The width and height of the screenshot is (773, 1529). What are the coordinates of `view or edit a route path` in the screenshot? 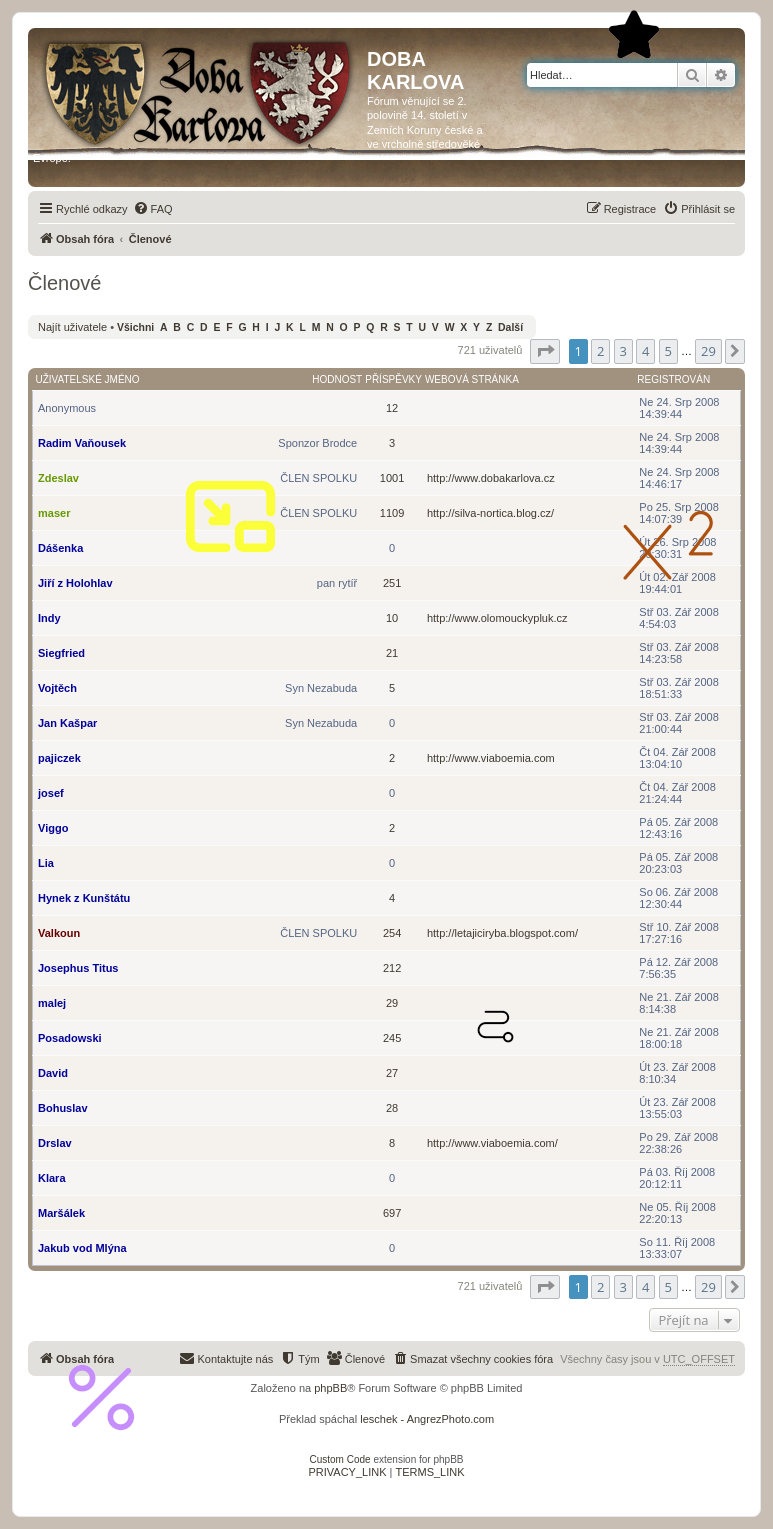 It's located at (495, 1024).